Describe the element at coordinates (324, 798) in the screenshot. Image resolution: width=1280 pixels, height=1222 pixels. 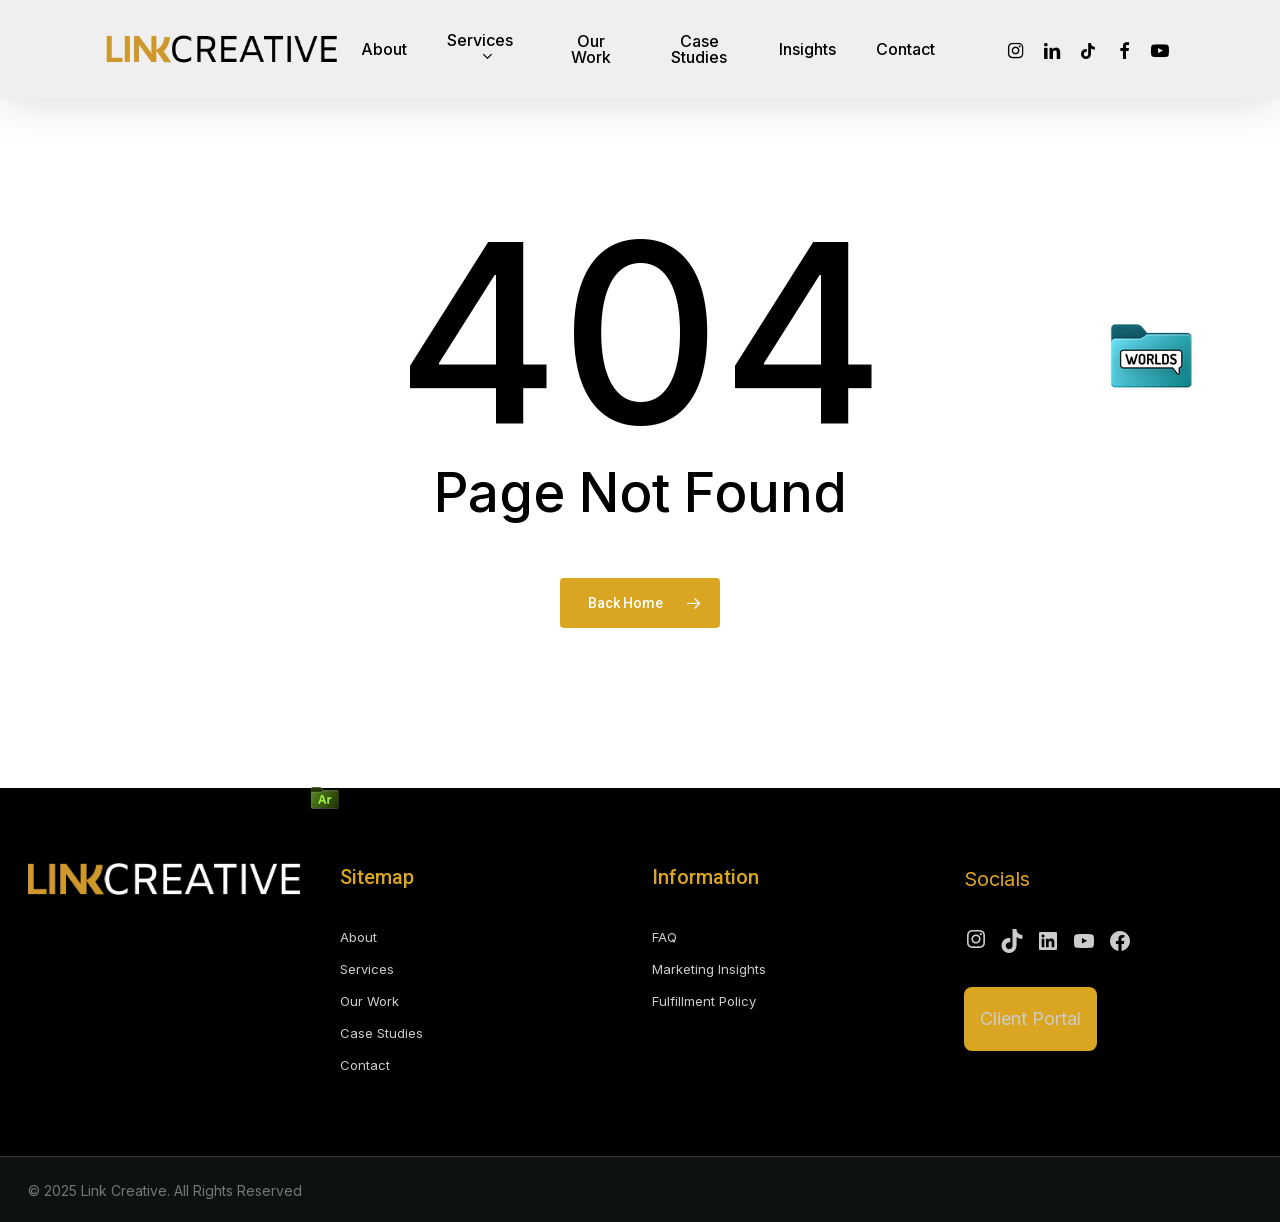
I see `open adobe aero project files folder` at that location.